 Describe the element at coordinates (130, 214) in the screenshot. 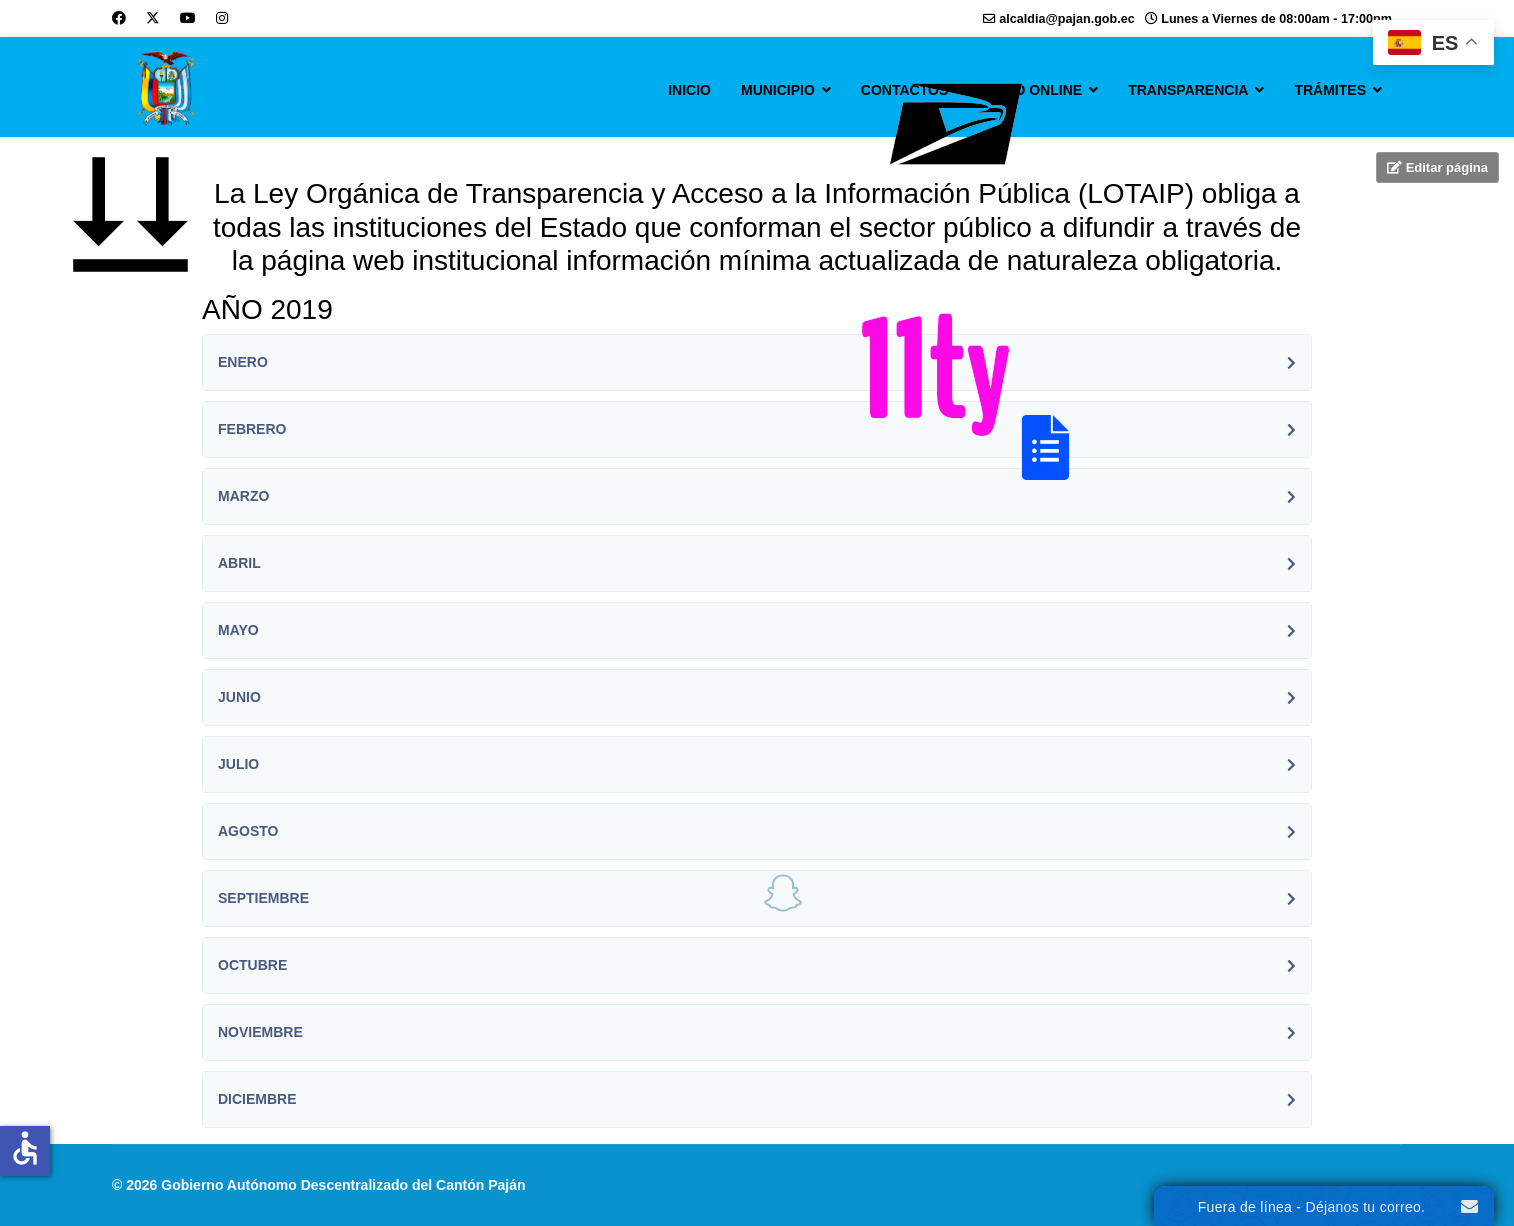

I see `align selected elements to the bottom` at that location.